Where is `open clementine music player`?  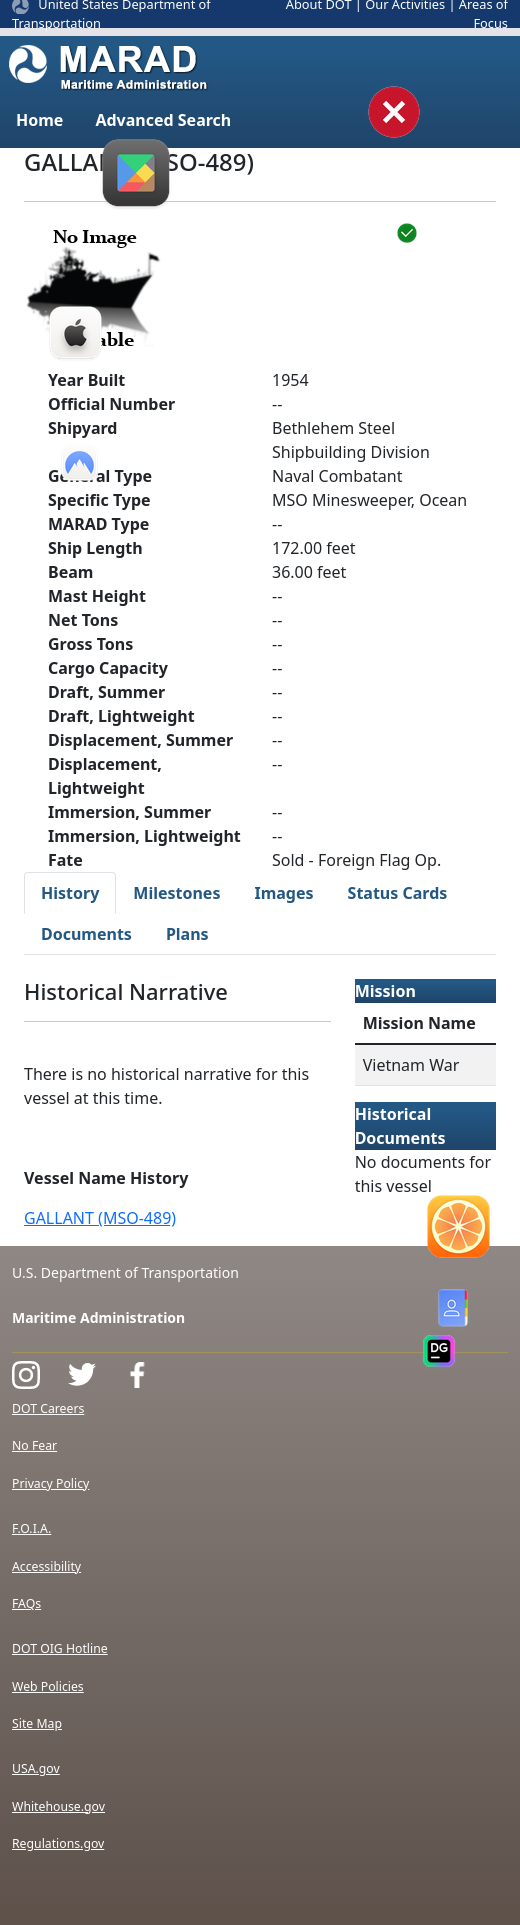 open clementine music player is located at coordinates (458, 1226).